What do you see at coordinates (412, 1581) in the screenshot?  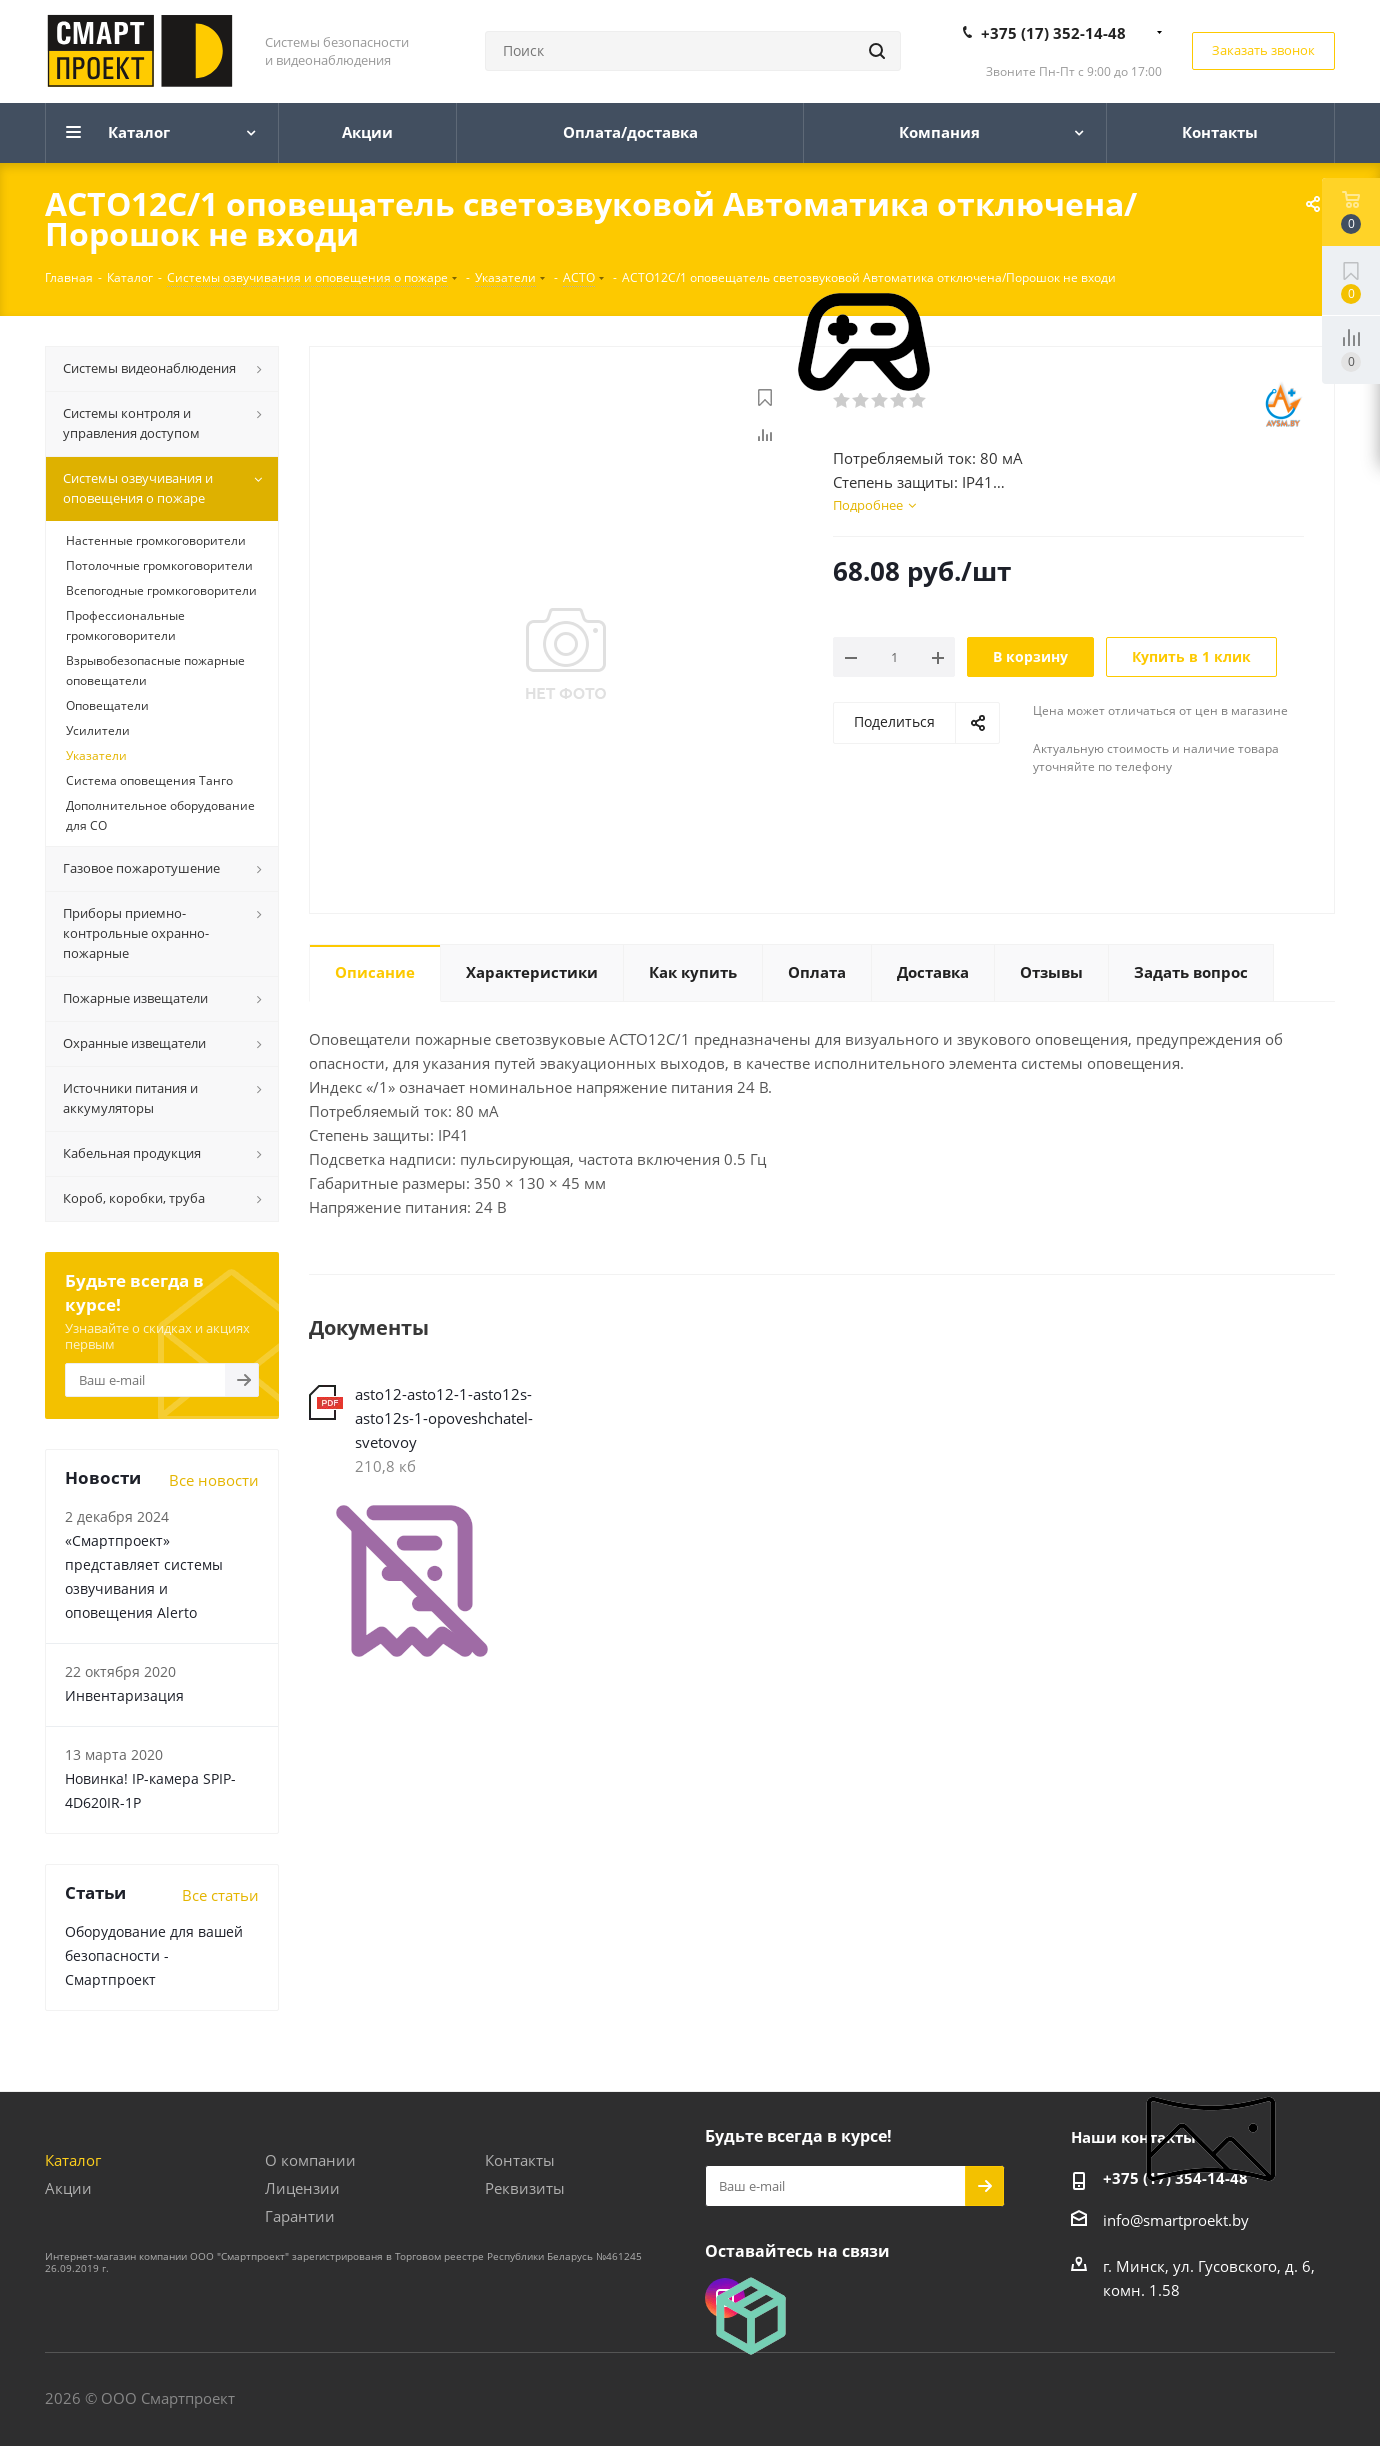 I see `disable receipt generation` at bounding box center [412, 1581].